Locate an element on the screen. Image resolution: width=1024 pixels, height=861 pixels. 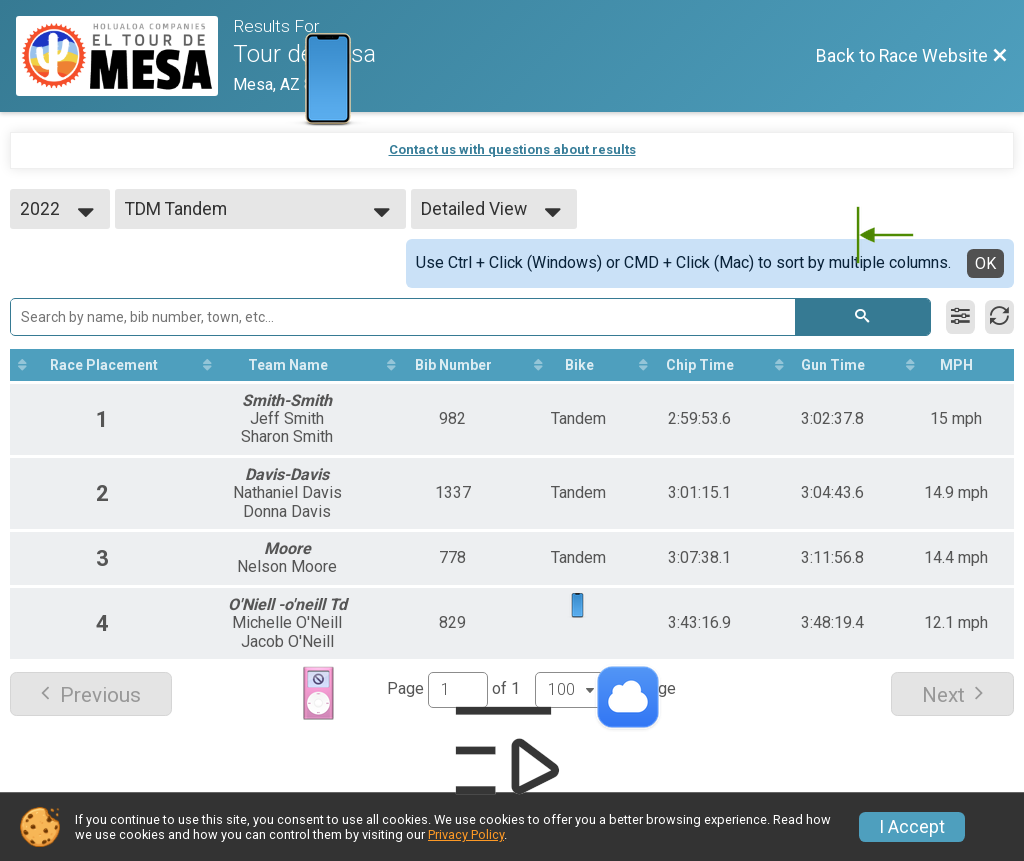
view or manage the play queue is located at coordinates (503, 746).